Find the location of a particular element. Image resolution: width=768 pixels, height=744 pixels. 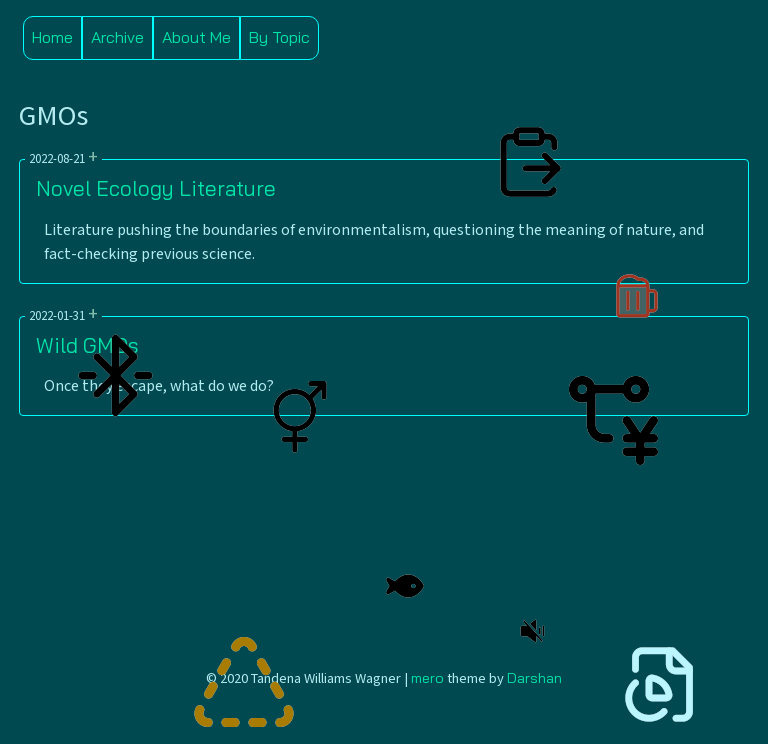

mute audio or sound is located at coordinates (532, 631).